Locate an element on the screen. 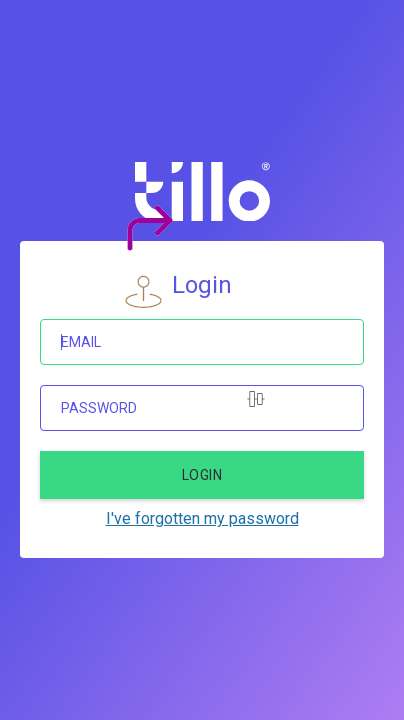 This screenshot has width=404, height=720. mark a location on the map is located at coordinates (143, 292).